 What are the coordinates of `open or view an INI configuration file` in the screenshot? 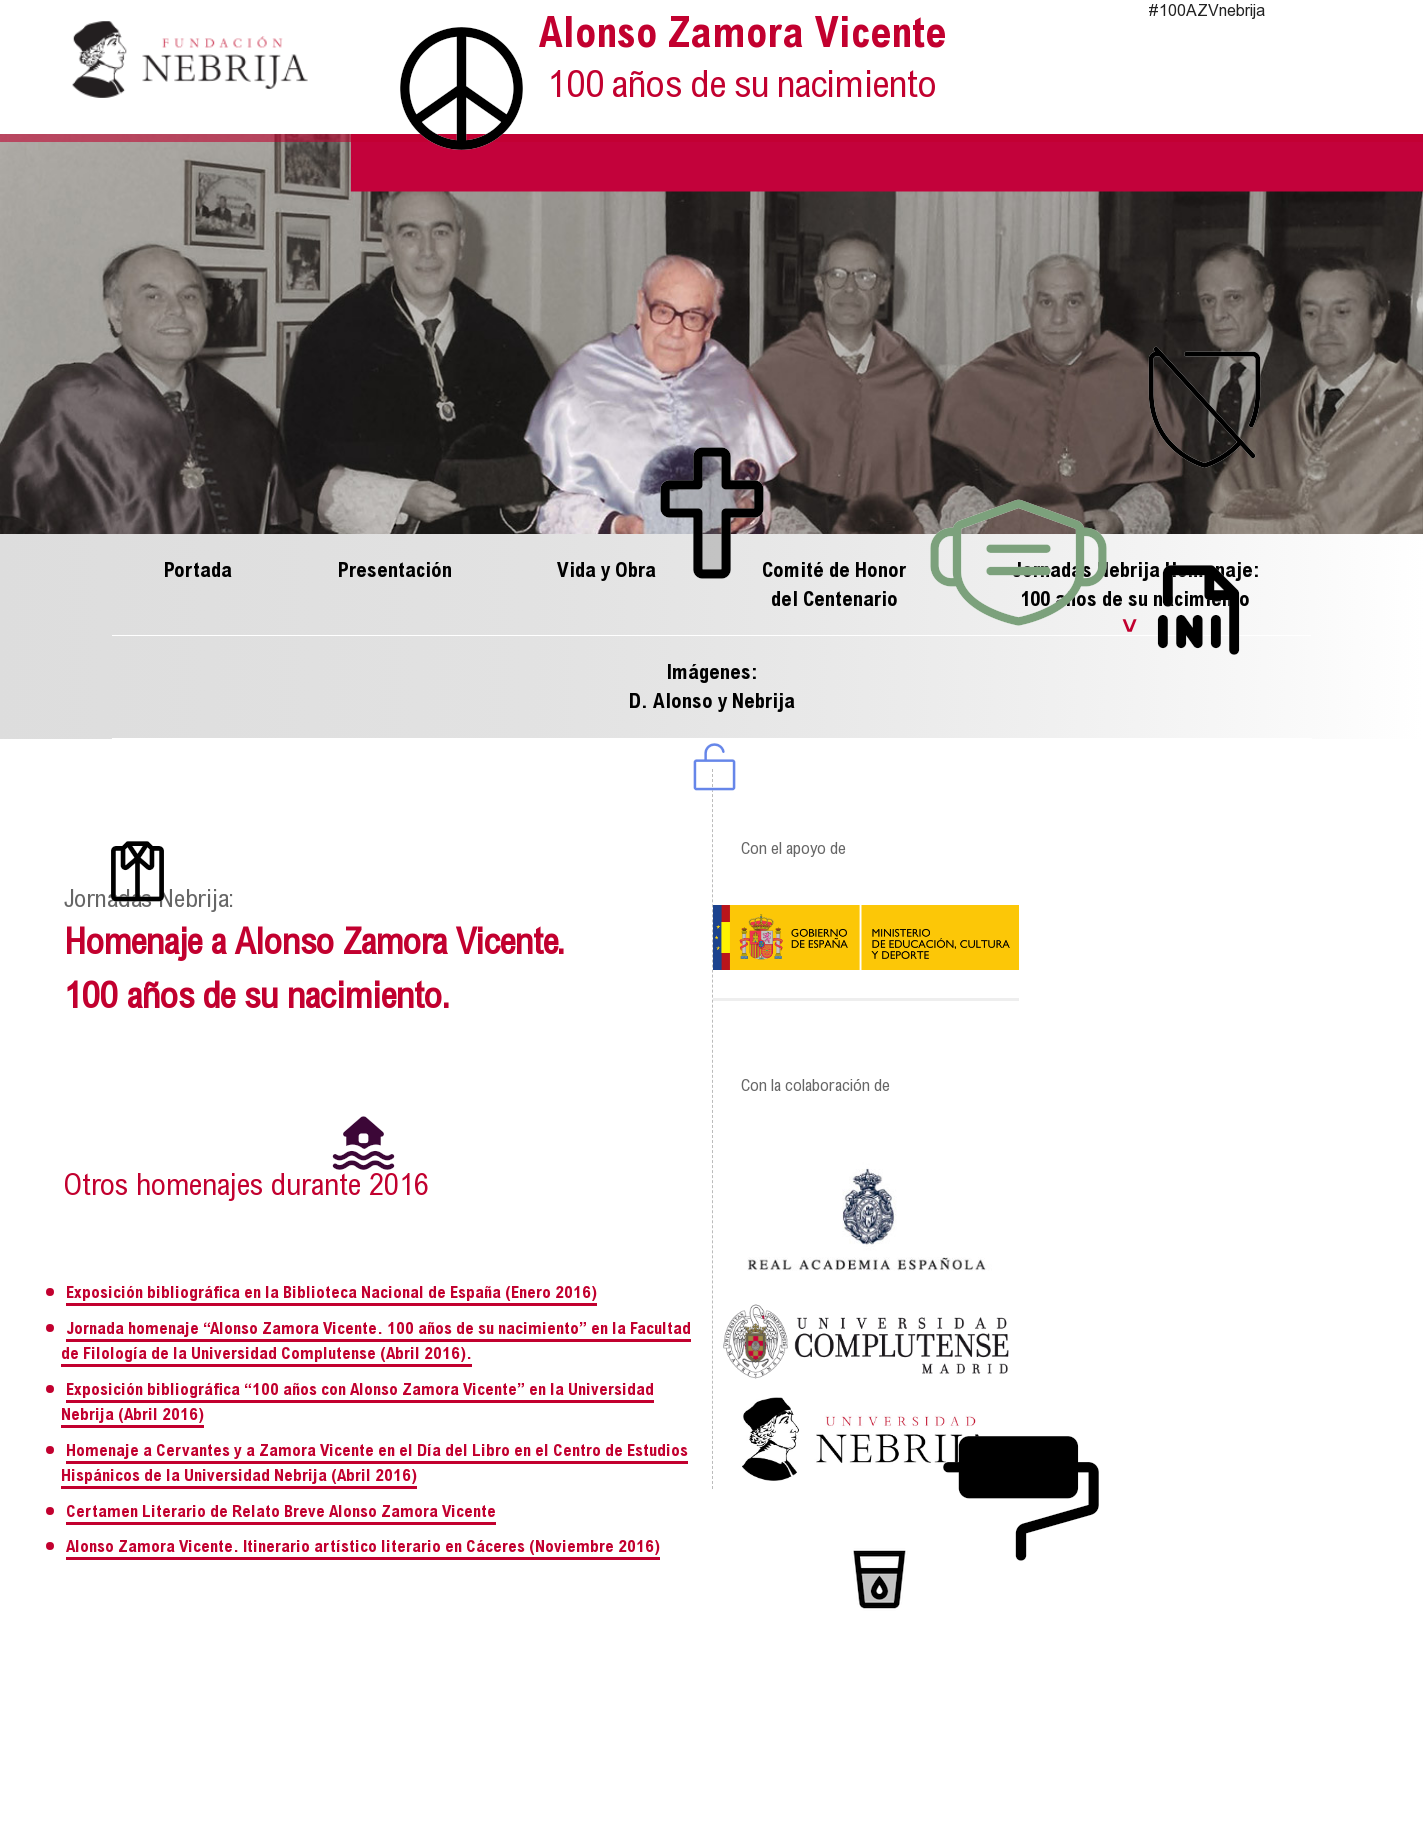 It's located at (1201, 610).